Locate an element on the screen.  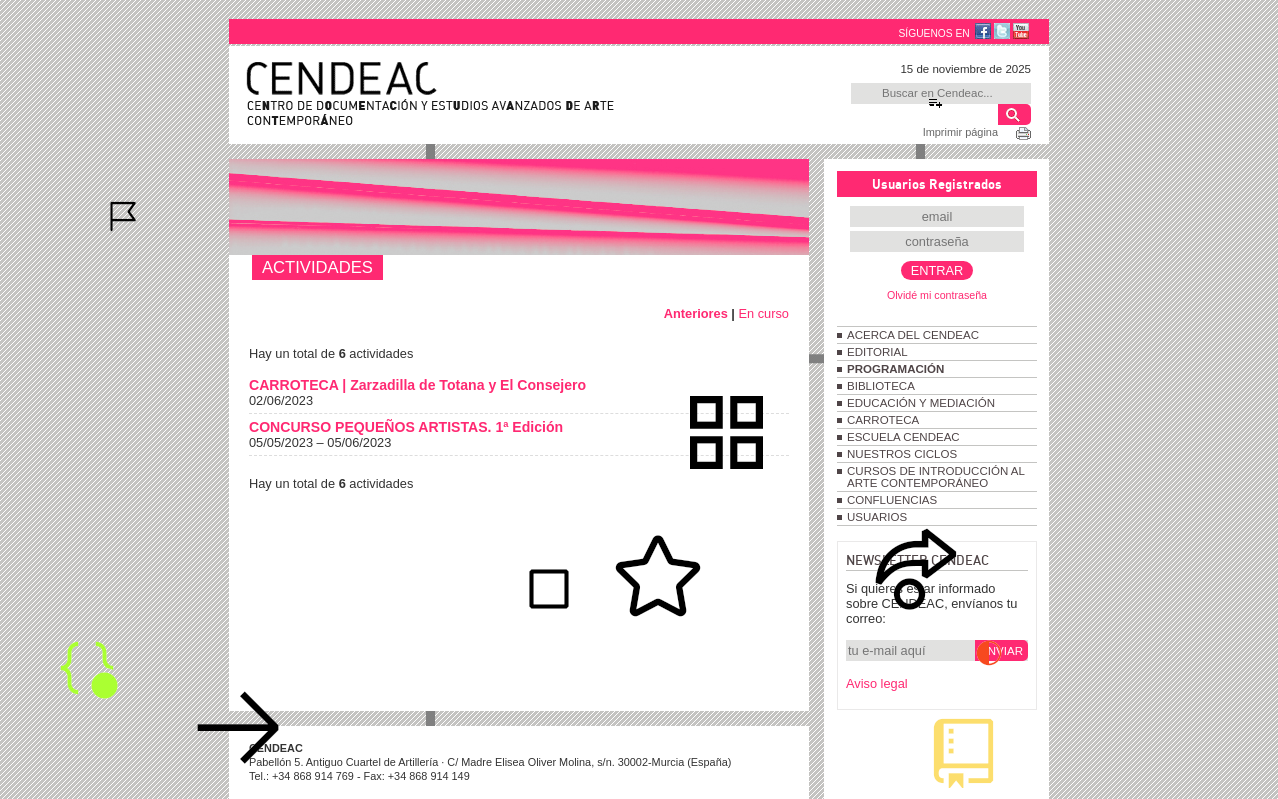
switch to grid view is located at coordinates (726, 432).